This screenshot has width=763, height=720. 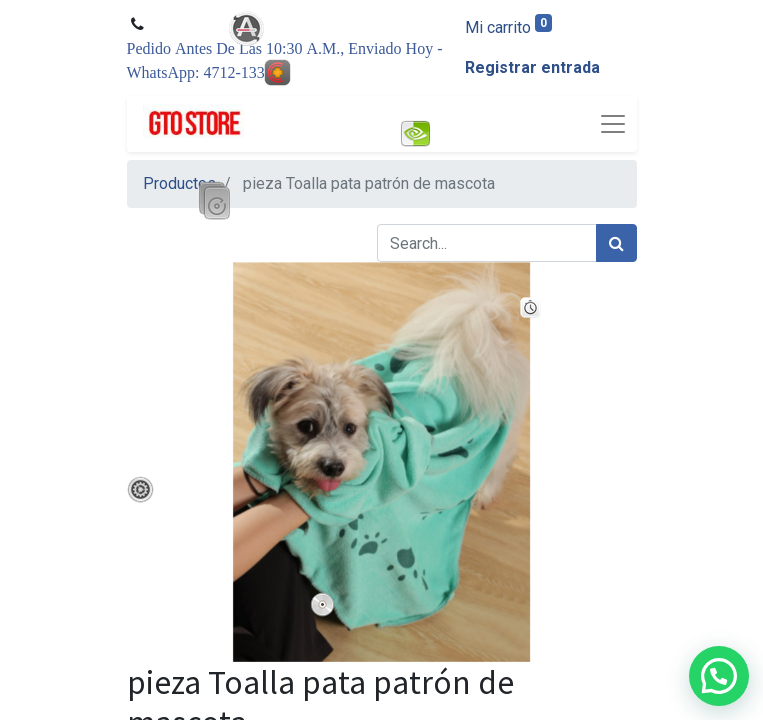 What do you see at coordinates (277, 72) in the screenshot?
I see `launch OpenRA Command & Conquer game` at bounding box center [277, 72].